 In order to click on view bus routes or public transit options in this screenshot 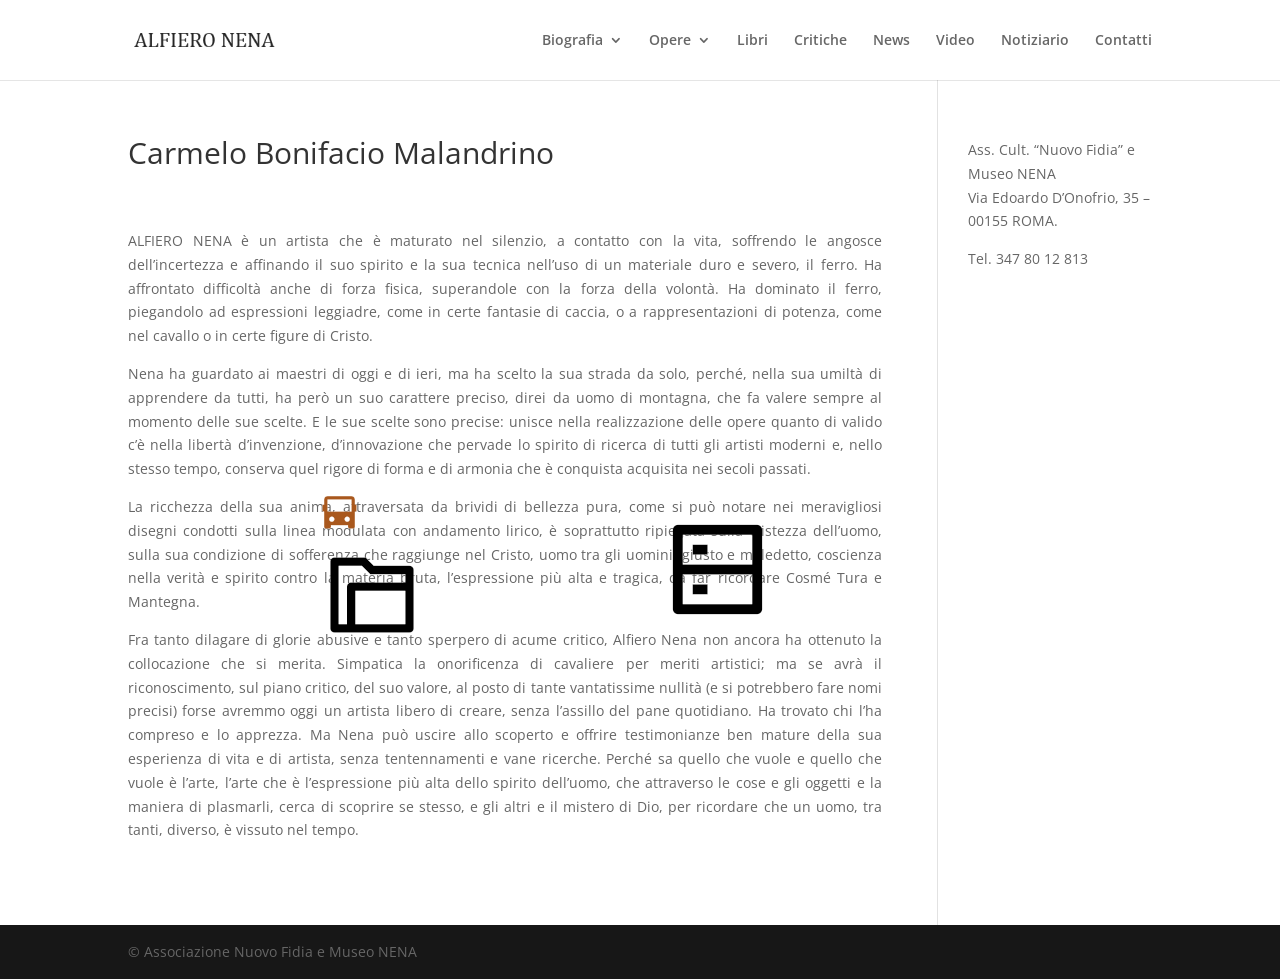, I will do `click(339, 511)`.